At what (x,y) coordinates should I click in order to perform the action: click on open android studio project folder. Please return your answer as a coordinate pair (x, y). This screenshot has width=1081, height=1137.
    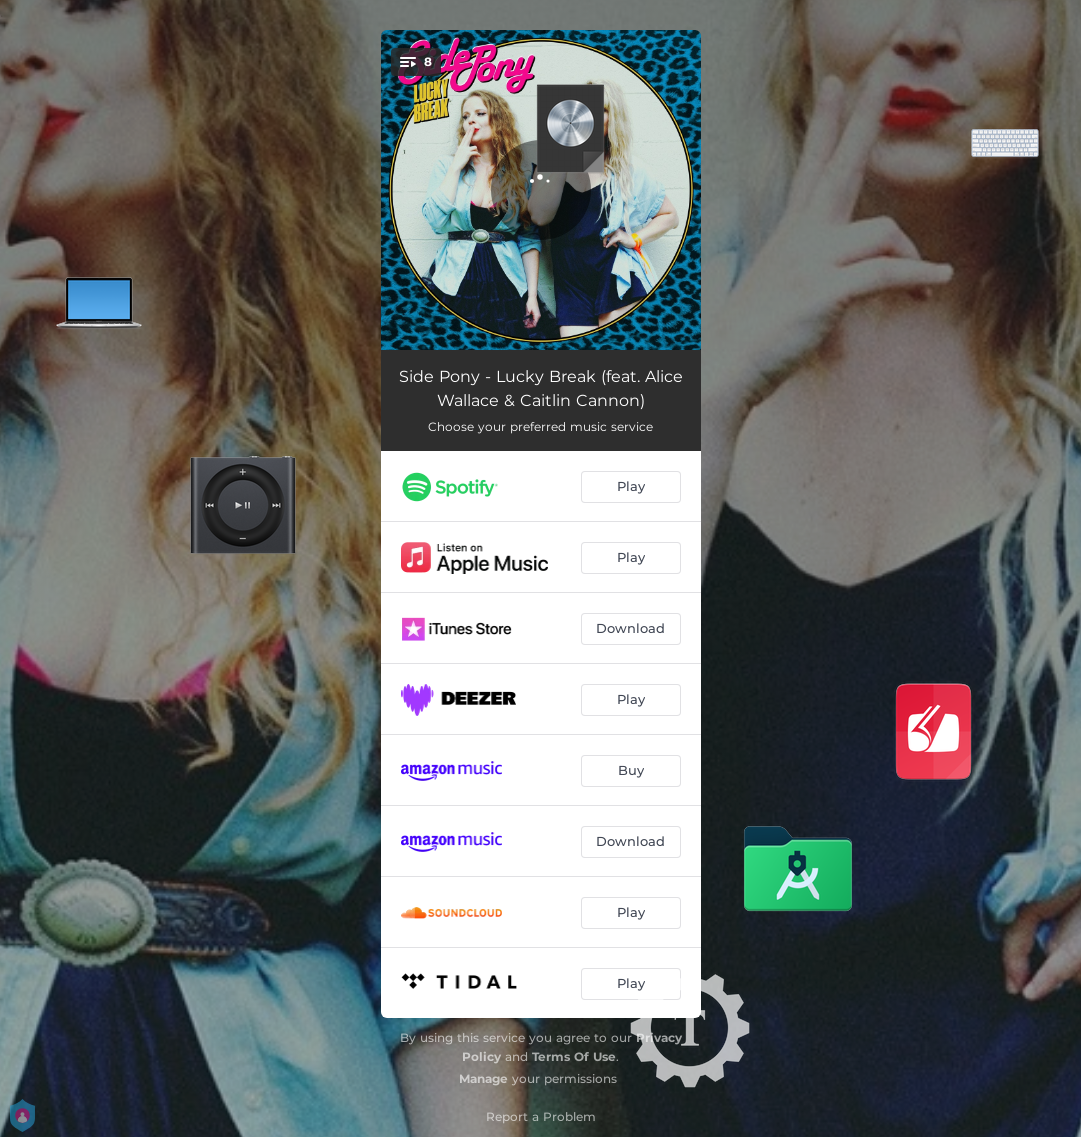
    Looking at the image, I should click on (797, 871).